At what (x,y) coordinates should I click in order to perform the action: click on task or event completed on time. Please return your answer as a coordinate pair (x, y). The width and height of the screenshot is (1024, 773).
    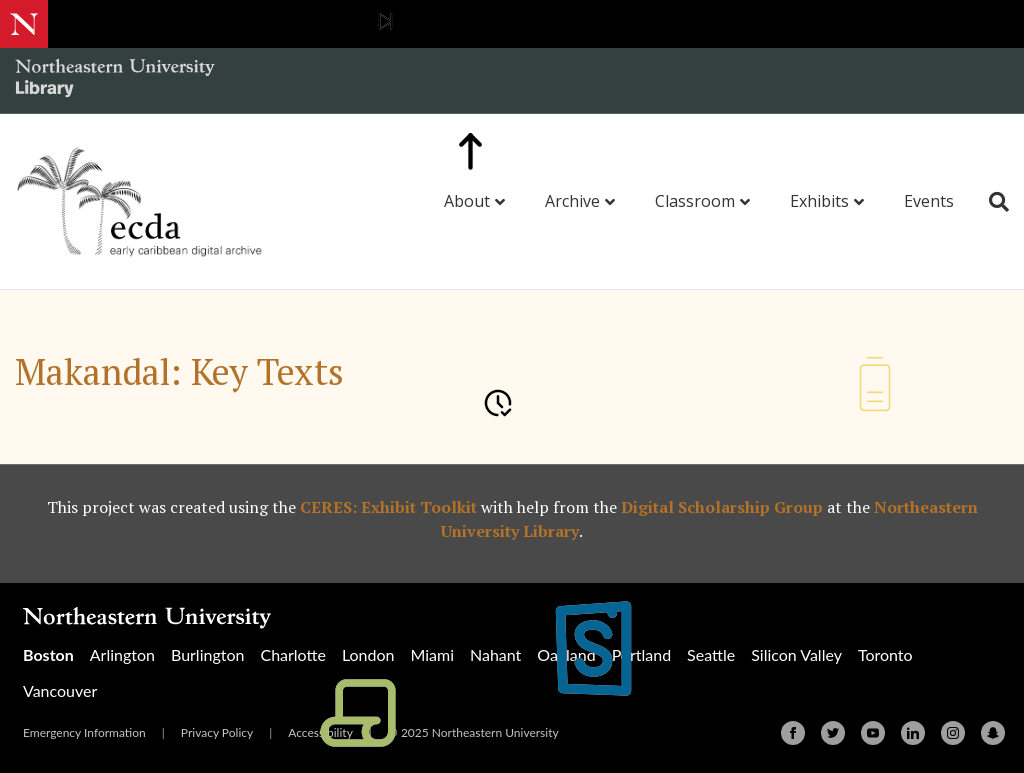
    Looking at the image, I should click on (498, 403).